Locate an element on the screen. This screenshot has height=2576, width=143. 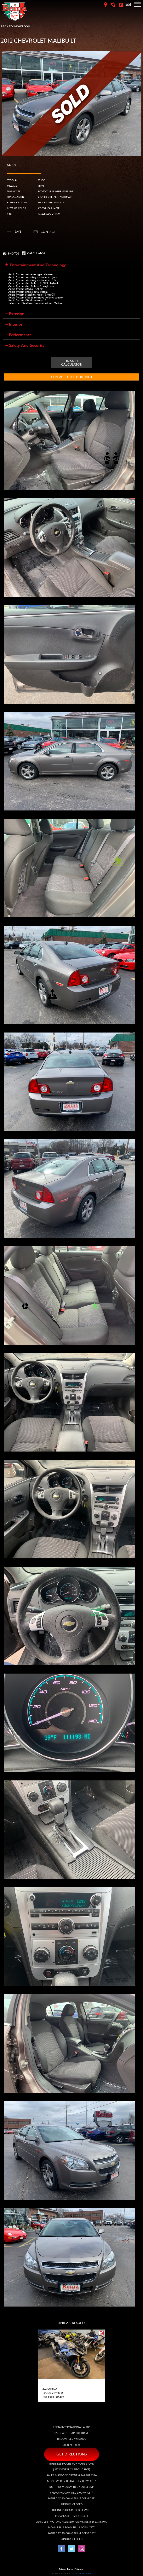
browse mushroom or fungi identification is located at coordinates (96, 1306).